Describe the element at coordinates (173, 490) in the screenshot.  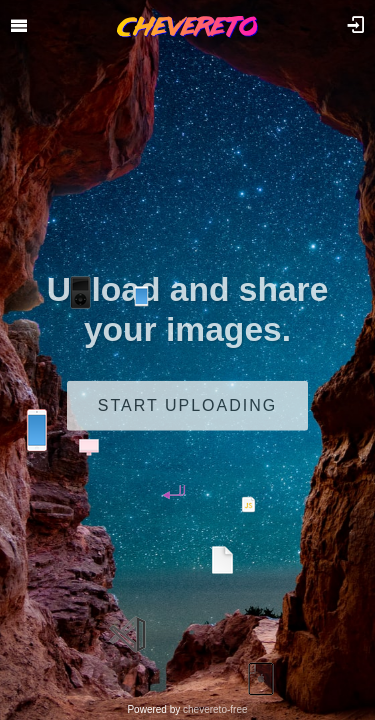
I see `reply all to an email message` at that location.